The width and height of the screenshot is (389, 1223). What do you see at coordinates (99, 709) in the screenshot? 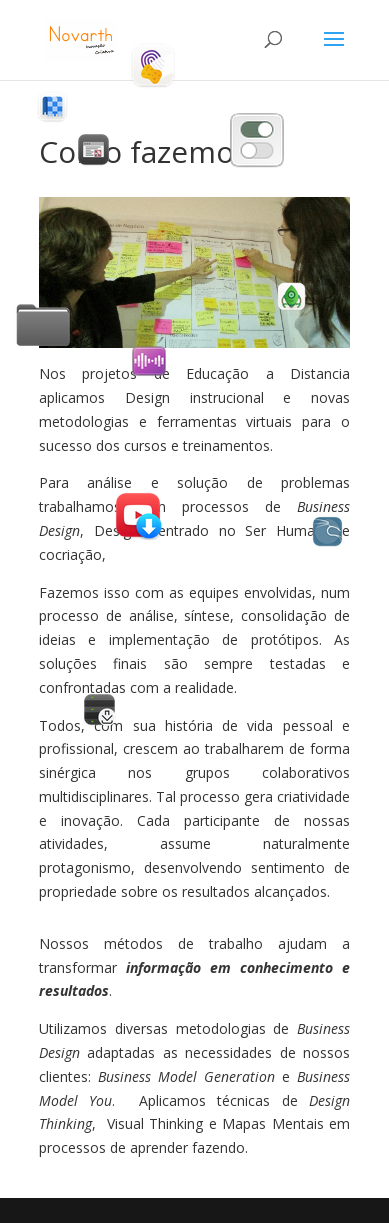
I see `configure network server installation settings` at bounding box center [99, 709].